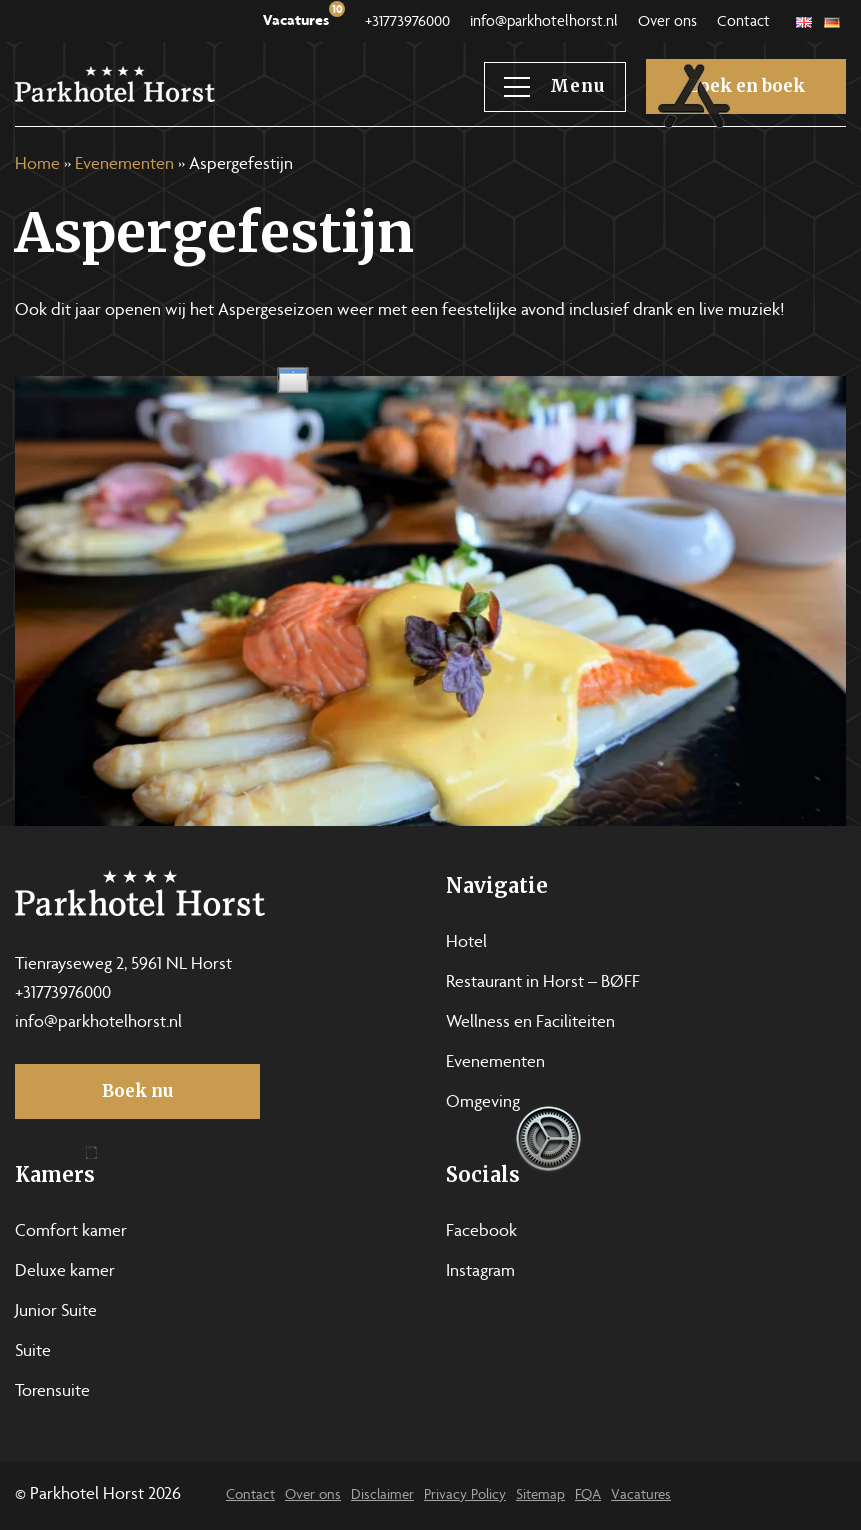 The width and height of the screenshot is (861, 1530). Describe the element at coordinates (548, 1138) in the screenshot. I see `Rosetta 2 translation layer update utility` at that location.